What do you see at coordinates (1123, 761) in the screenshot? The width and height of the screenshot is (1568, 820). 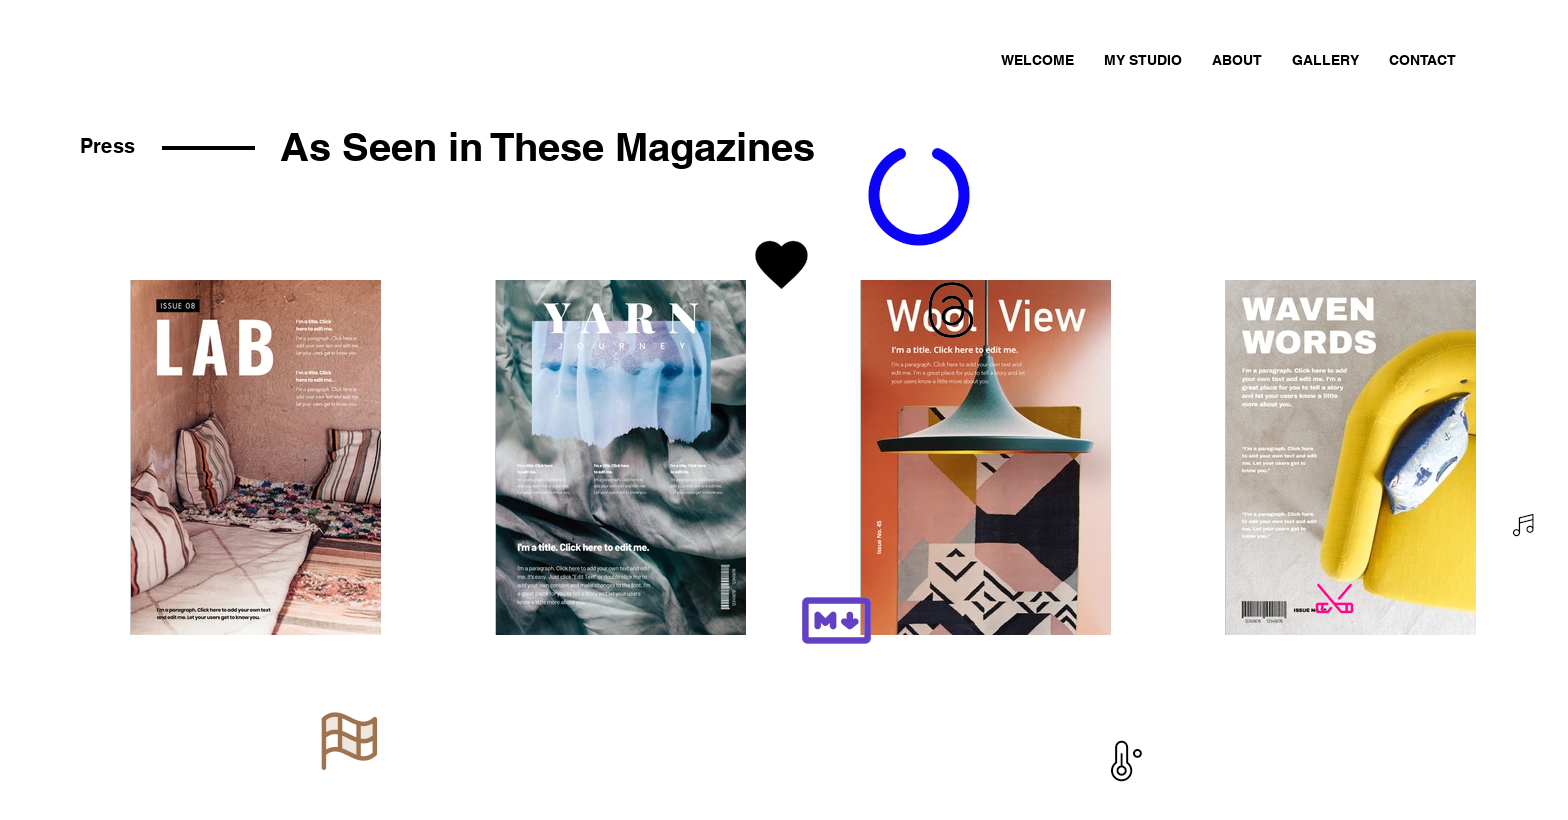 I see `view current temperature` at bounding box center [1123, 761].